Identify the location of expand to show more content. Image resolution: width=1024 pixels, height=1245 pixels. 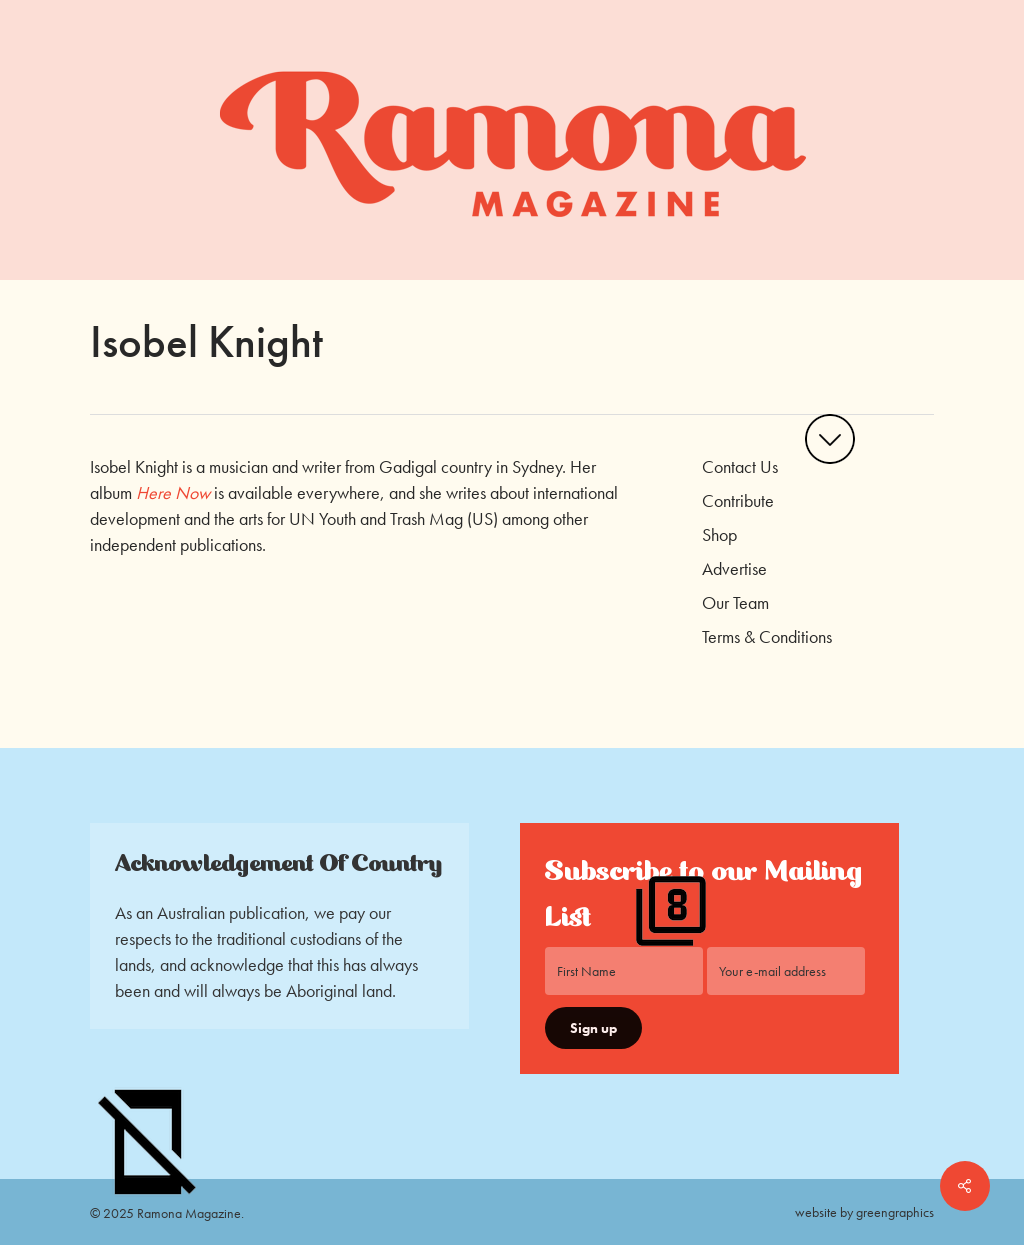
(830, 439).